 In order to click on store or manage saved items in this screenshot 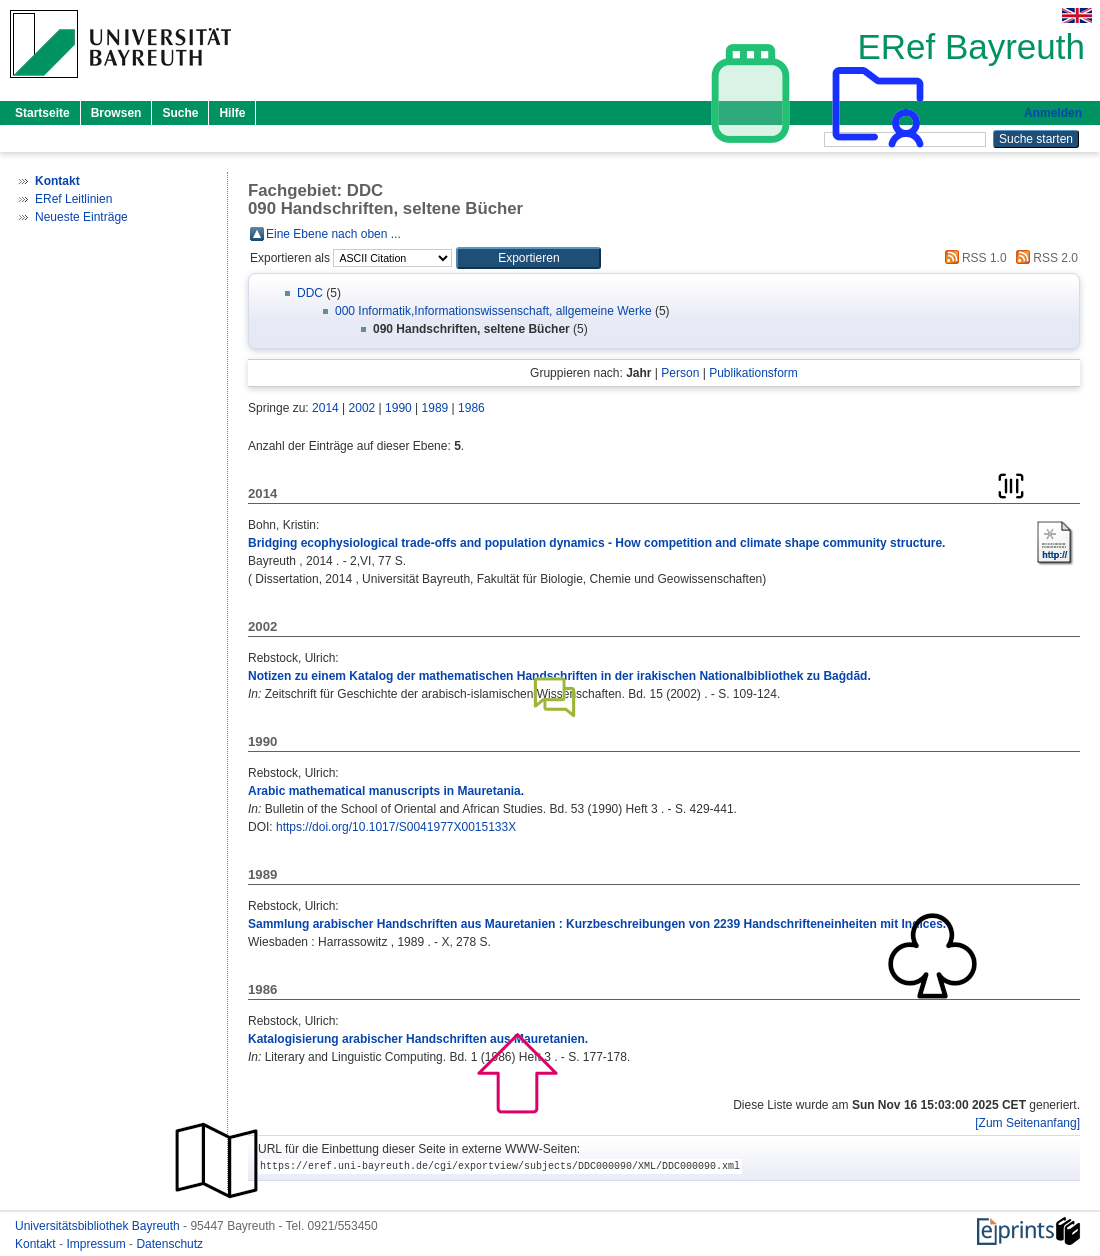, I will do `click(750, 93)`.